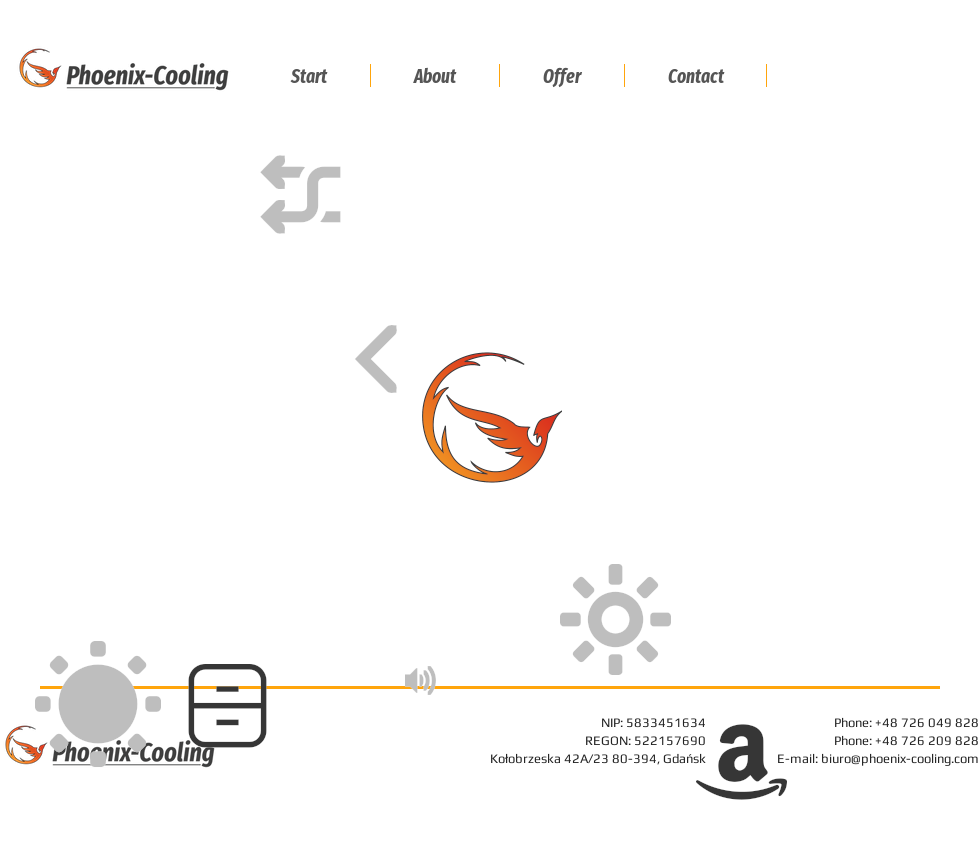 This screenshot has height=841, width=980. Describe the element at coordinates (615, 619) in the screenshot. I see `adjust display brightness settings` at that location.